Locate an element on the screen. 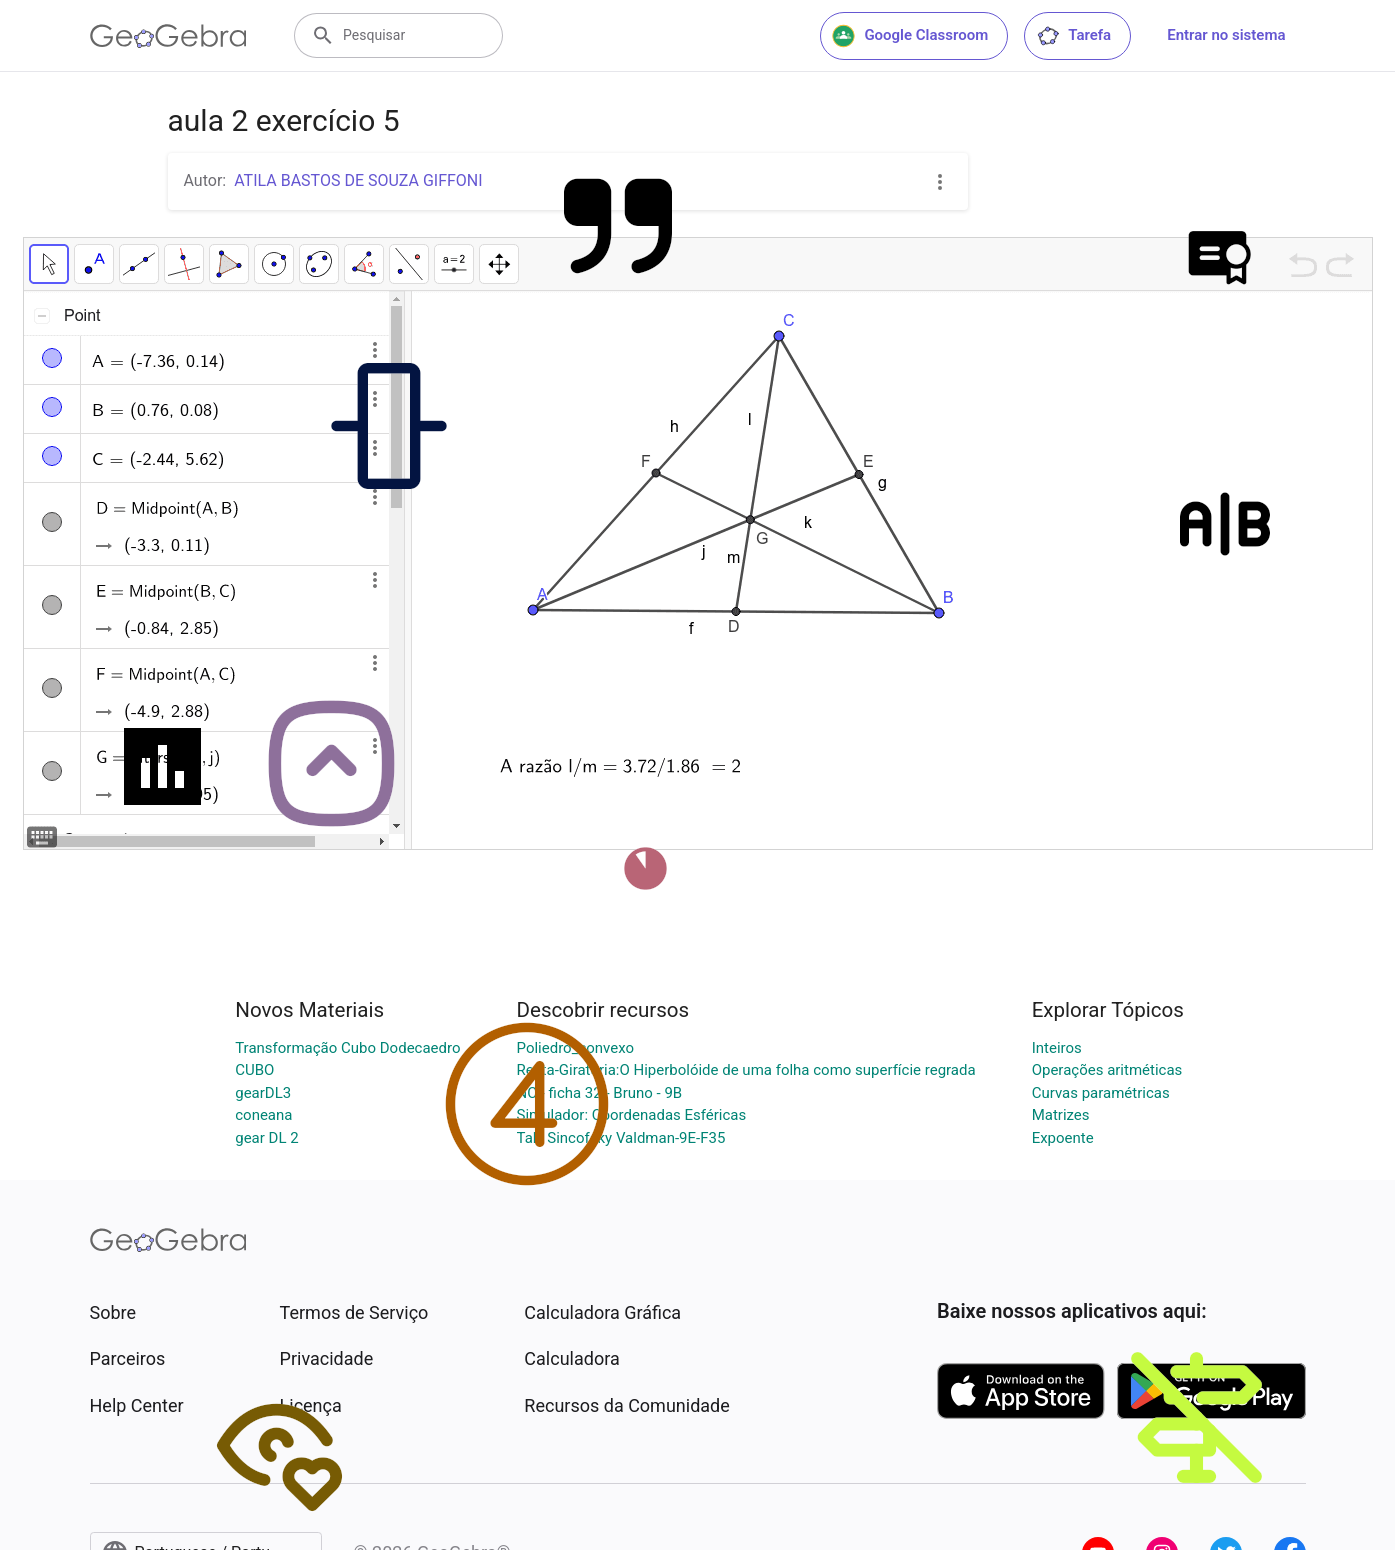 This screenshot has height=1550, width=1395. toggle between A/B testing variants is located at coordinates (1225, 524).